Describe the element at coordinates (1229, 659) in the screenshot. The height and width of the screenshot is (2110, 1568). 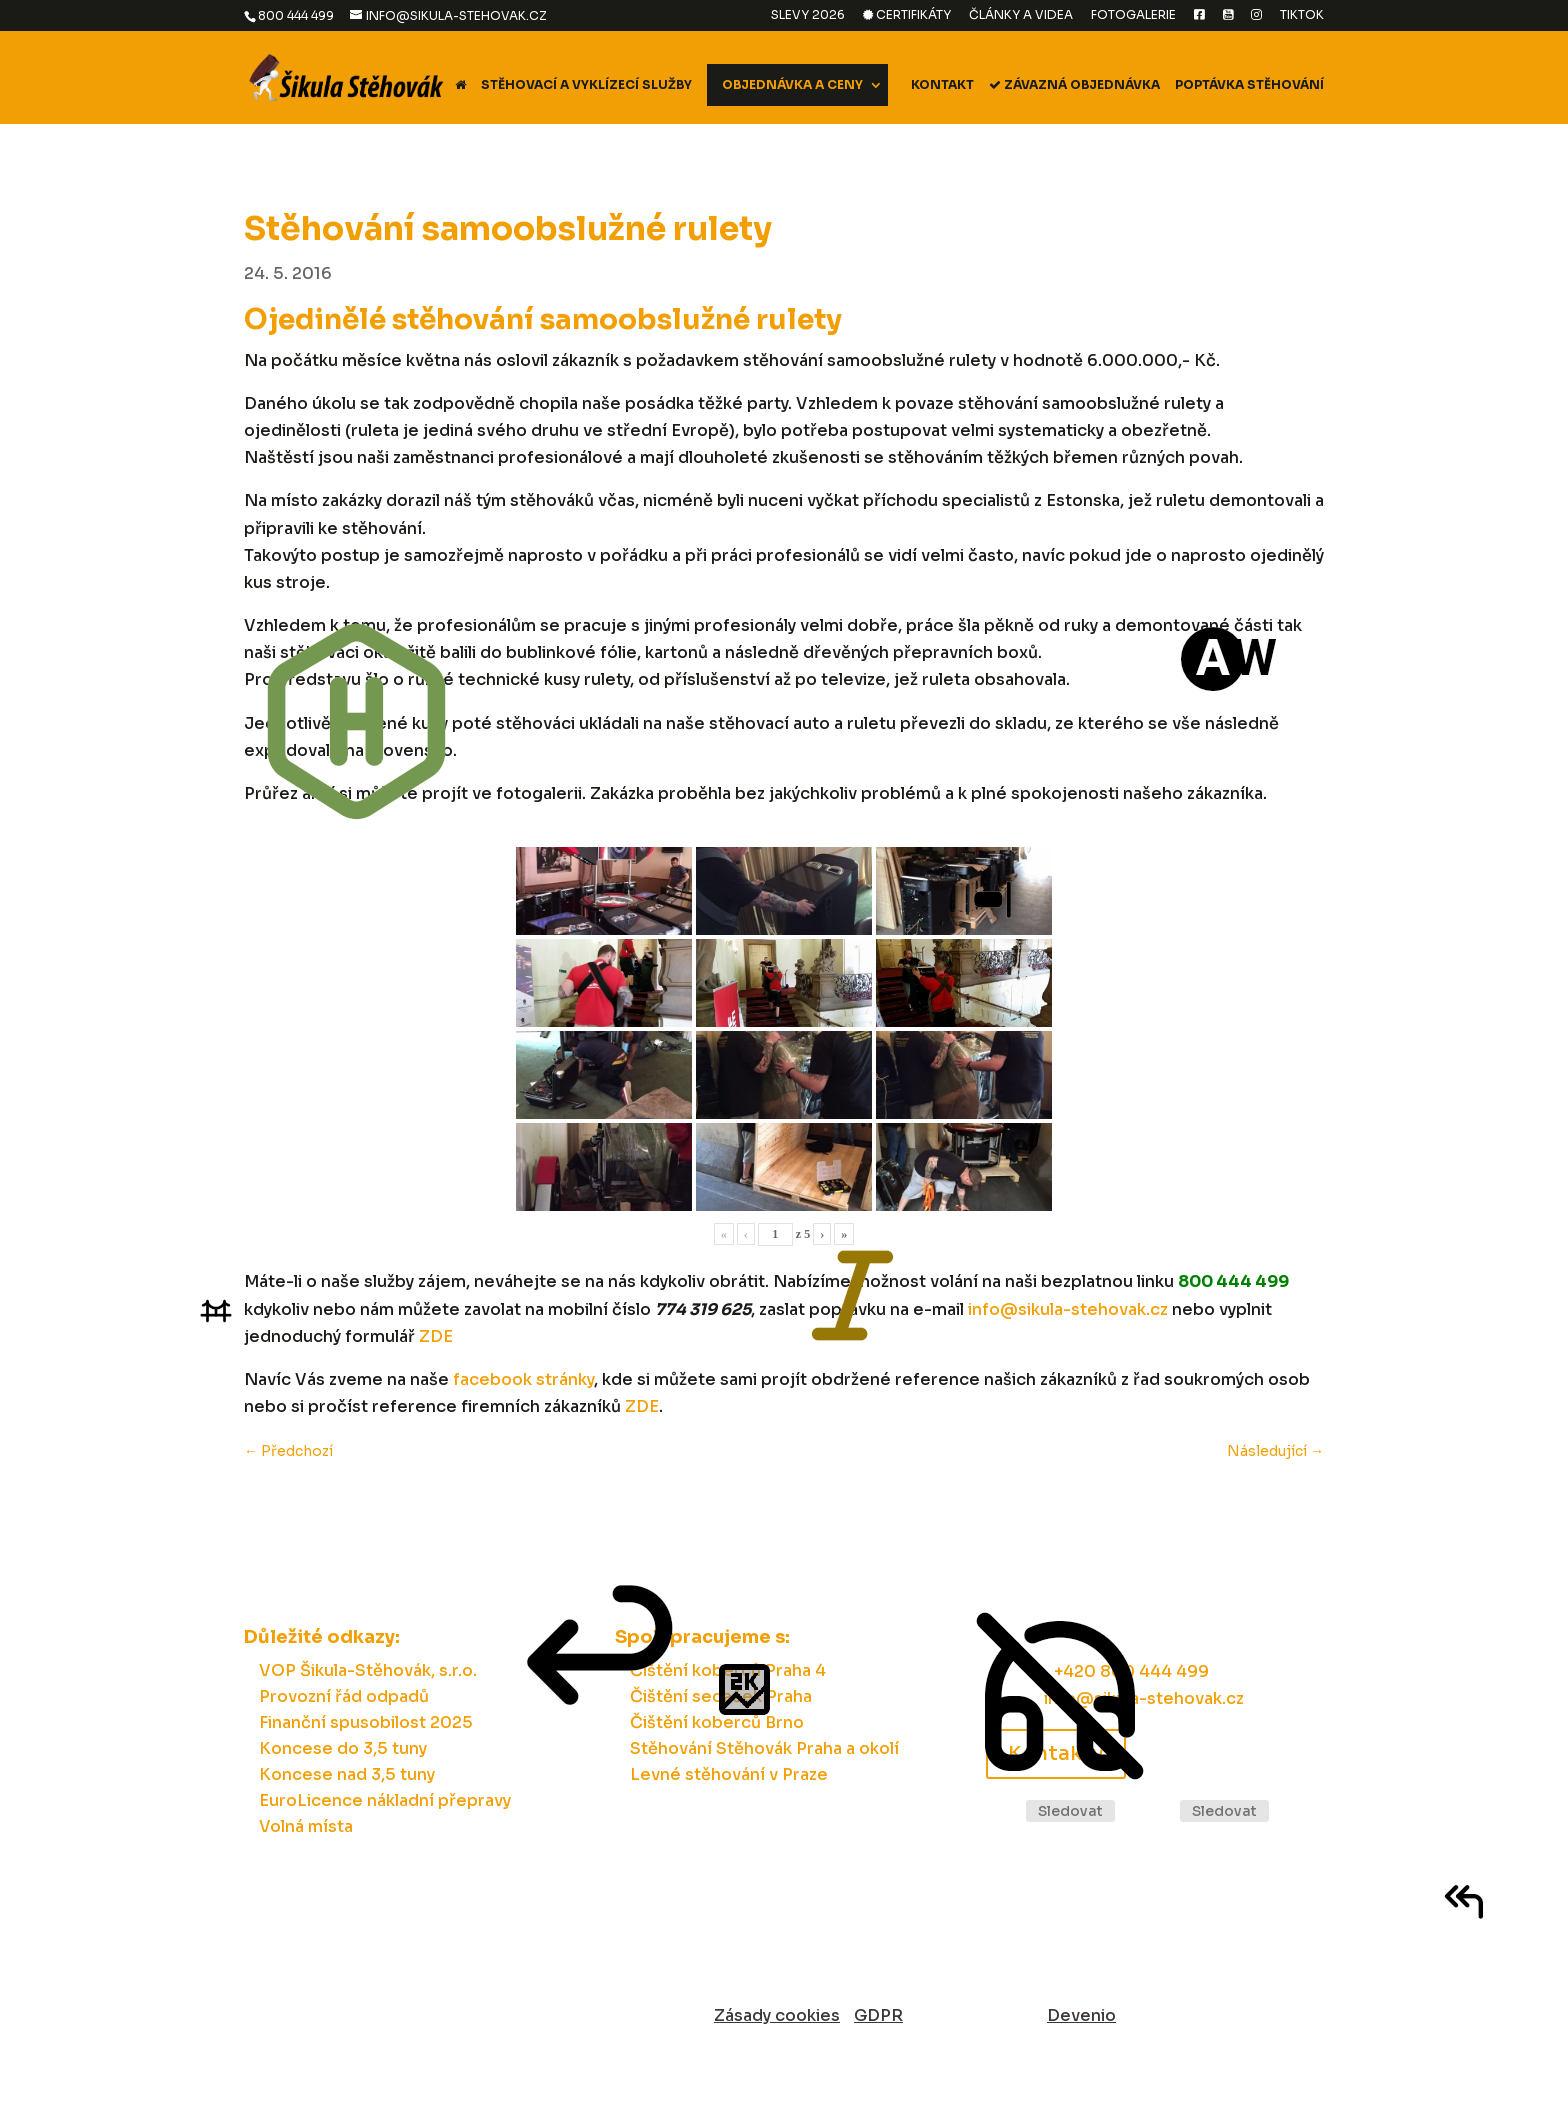
I see `enable auto white balance` at that location.